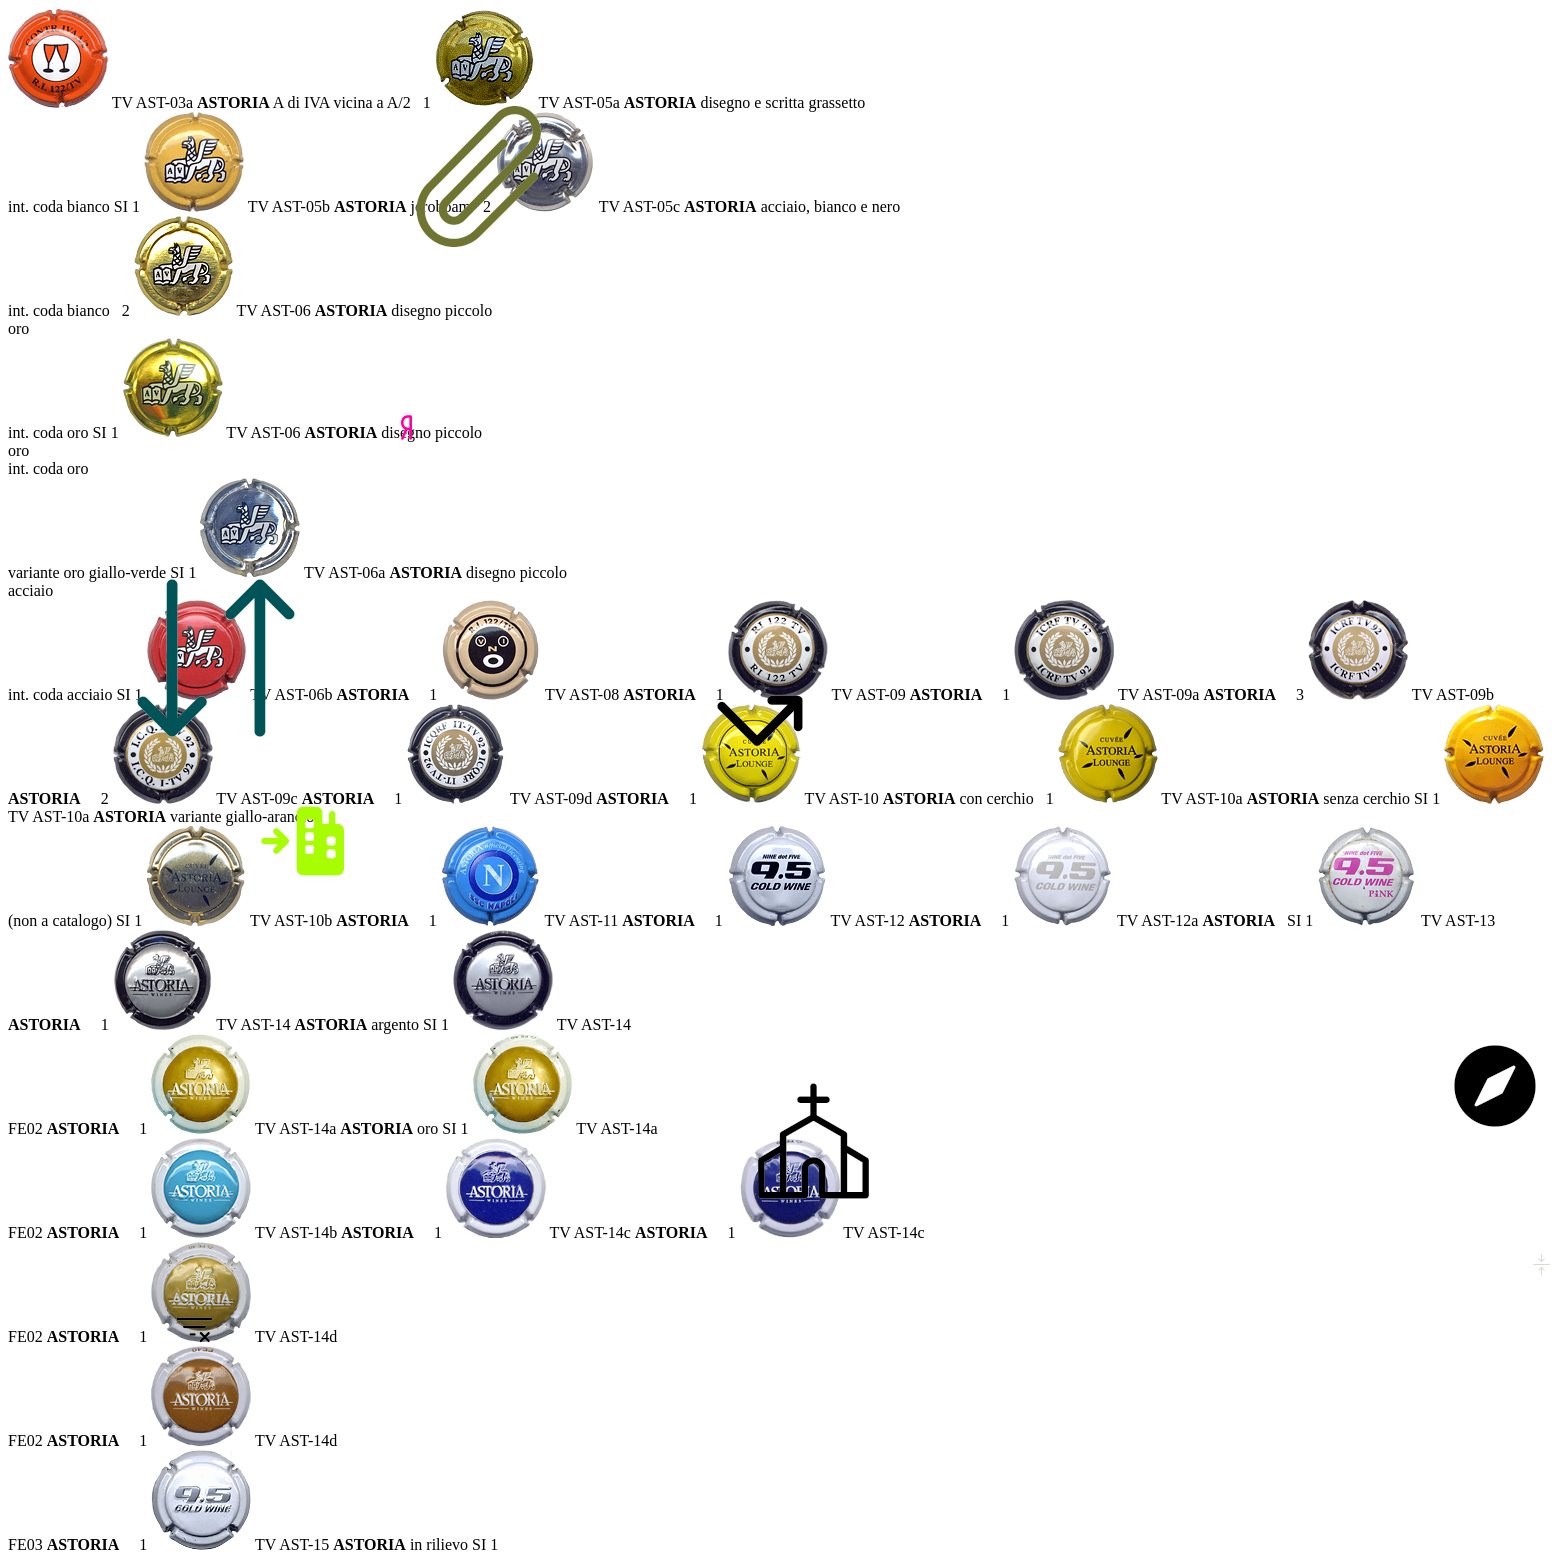 This screenshot has height=1562, width=1568. What do you see at coordinates (481, 176) in the screenshot?
I see `attach a file to your message` at bounding box center [481, 176].